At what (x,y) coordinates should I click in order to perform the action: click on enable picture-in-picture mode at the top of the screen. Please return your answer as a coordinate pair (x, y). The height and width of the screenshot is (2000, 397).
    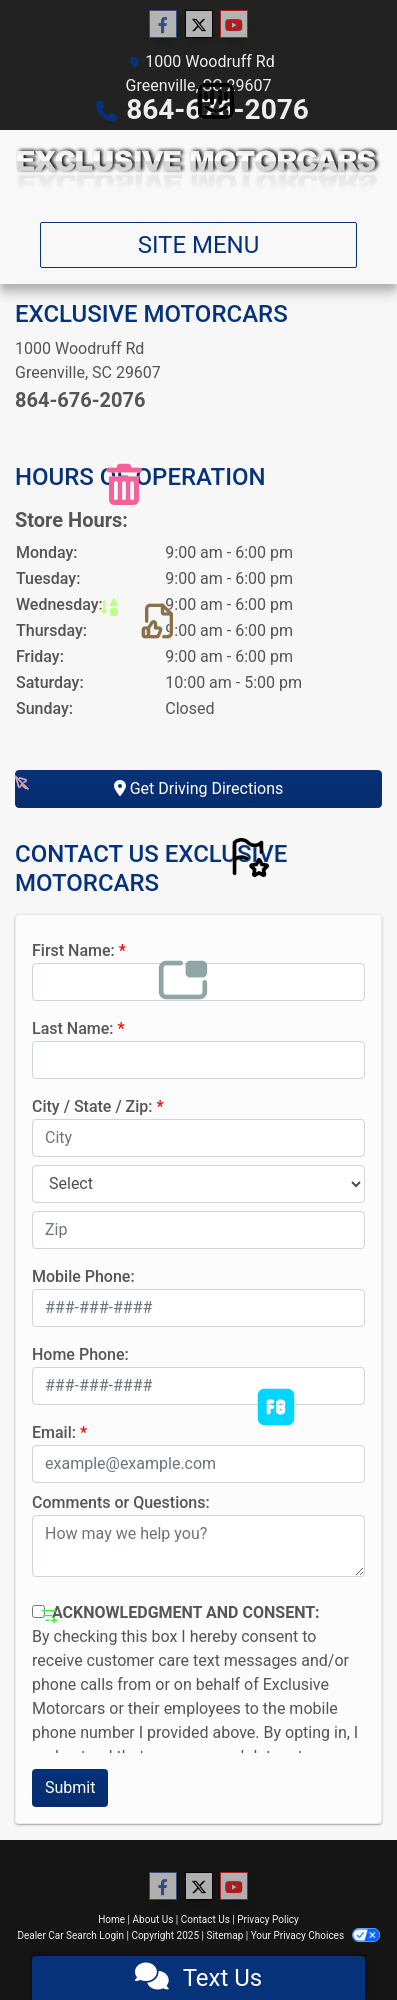
    Looking at the image, I should click on (183, 980).